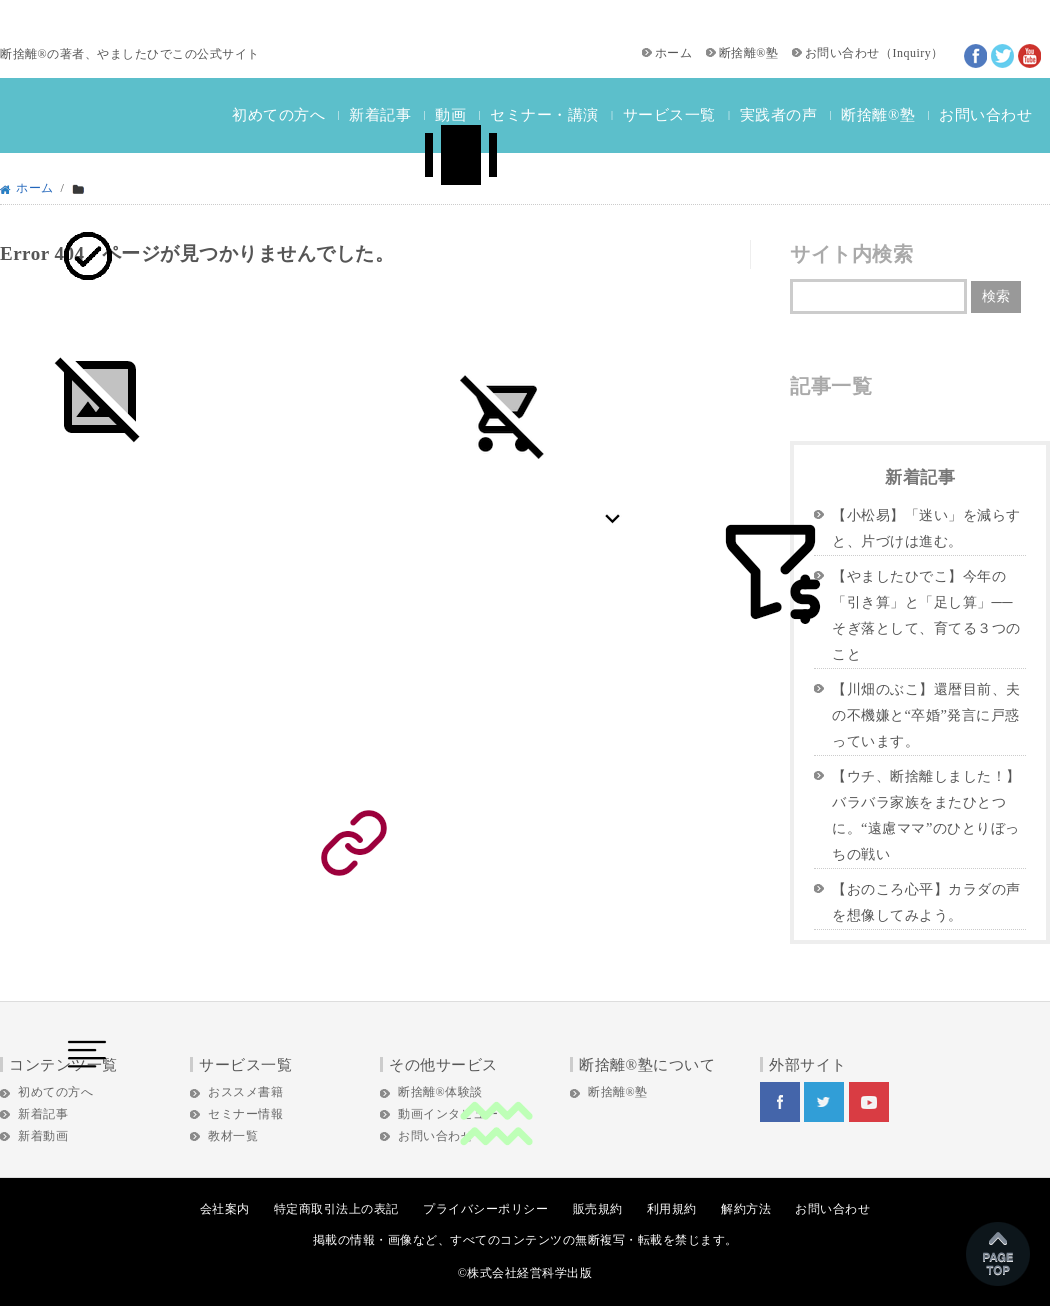 This screenshot has height=1306, width=1050. Describe the element at coordinates (100, 397) in the screenshot. I see `image failed to load` at that location.